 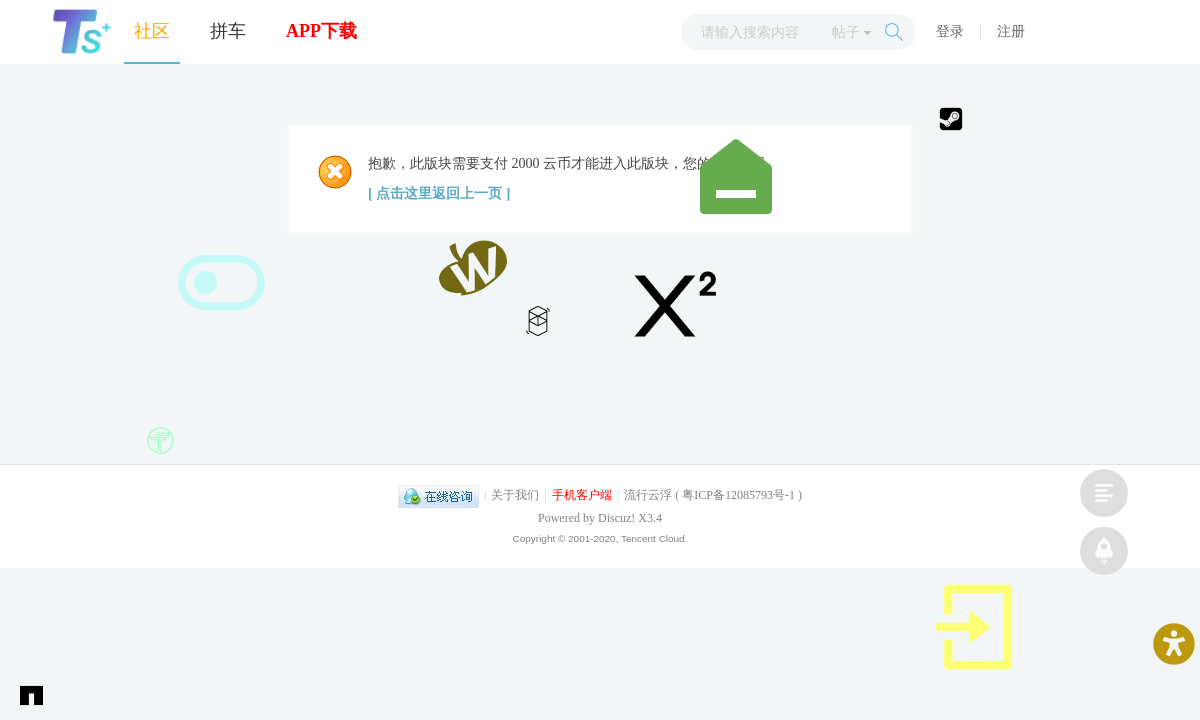 I want to click on navigate to home screen, so click(x=736, y=178).